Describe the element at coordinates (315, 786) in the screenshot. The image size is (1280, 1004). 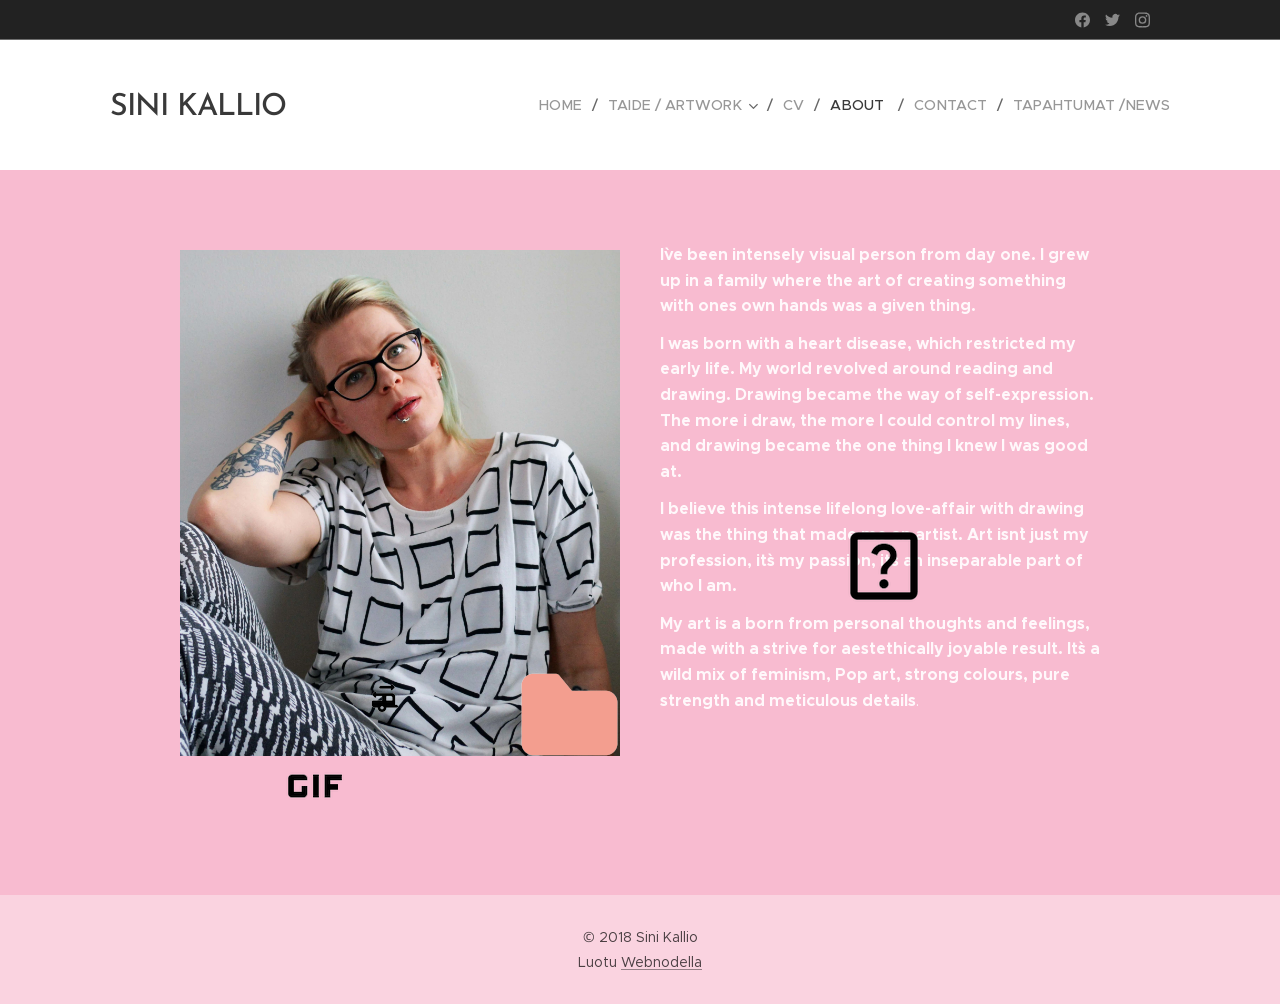
I see `insert a GIF into a message or post` at that location.